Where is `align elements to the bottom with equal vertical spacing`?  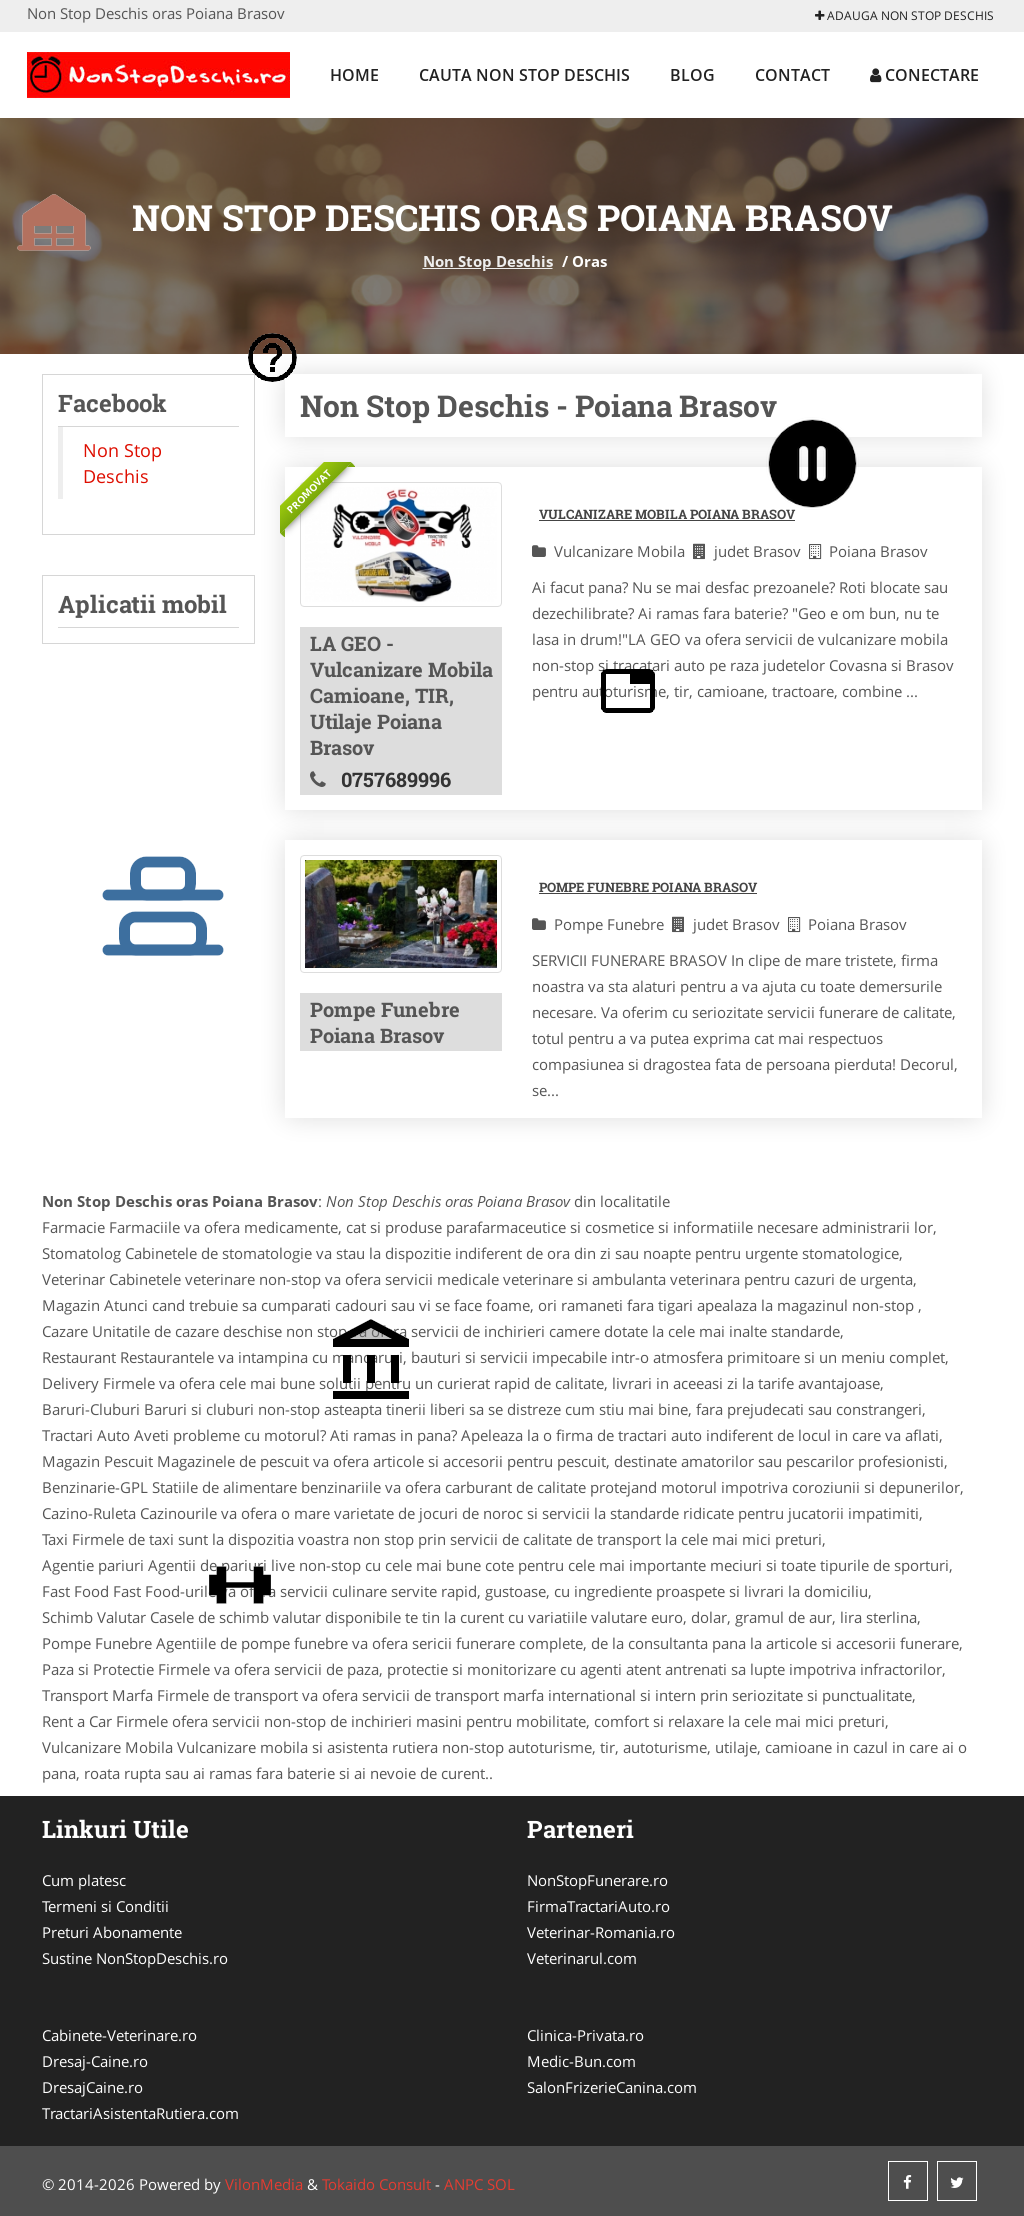 align elements to the bottom with equal vertical spacing is located at coordinates (163, 906).